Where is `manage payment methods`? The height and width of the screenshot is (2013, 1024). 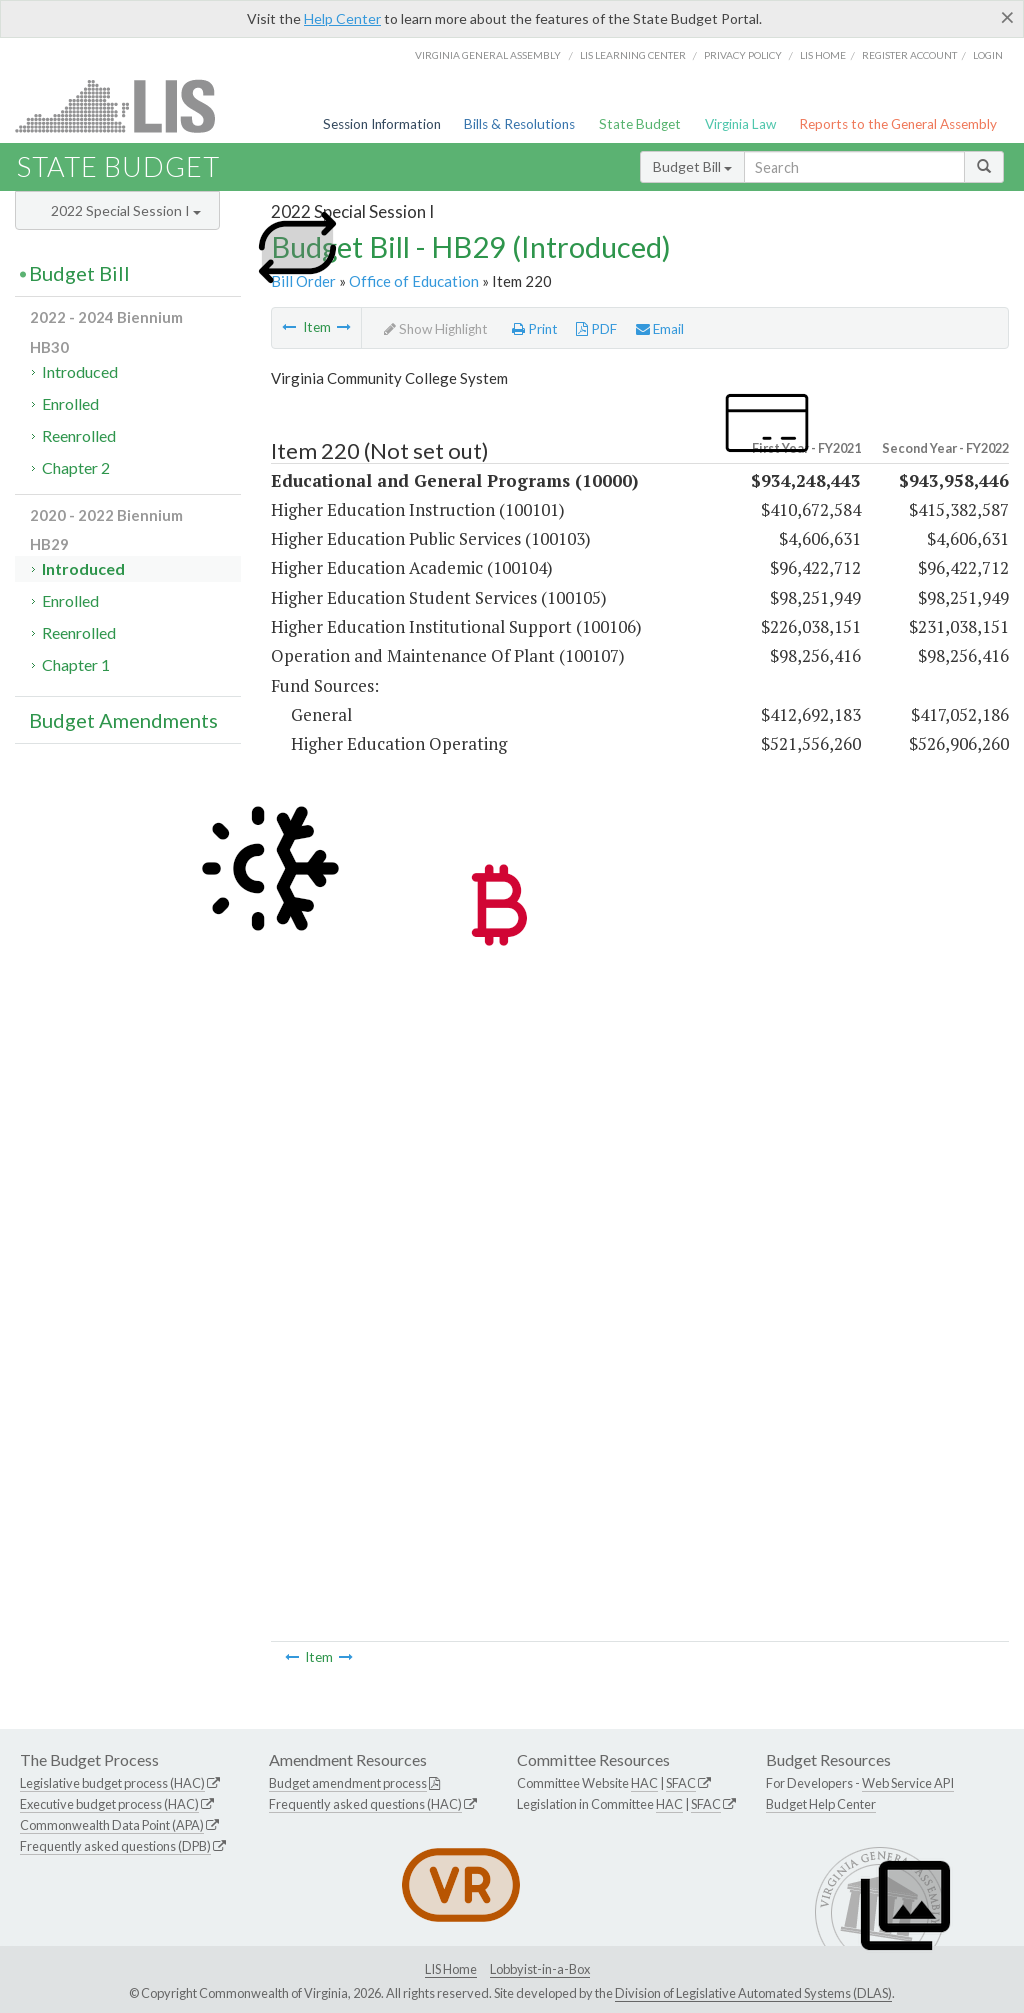
manage payment methods is located at coordinates (767, 423).